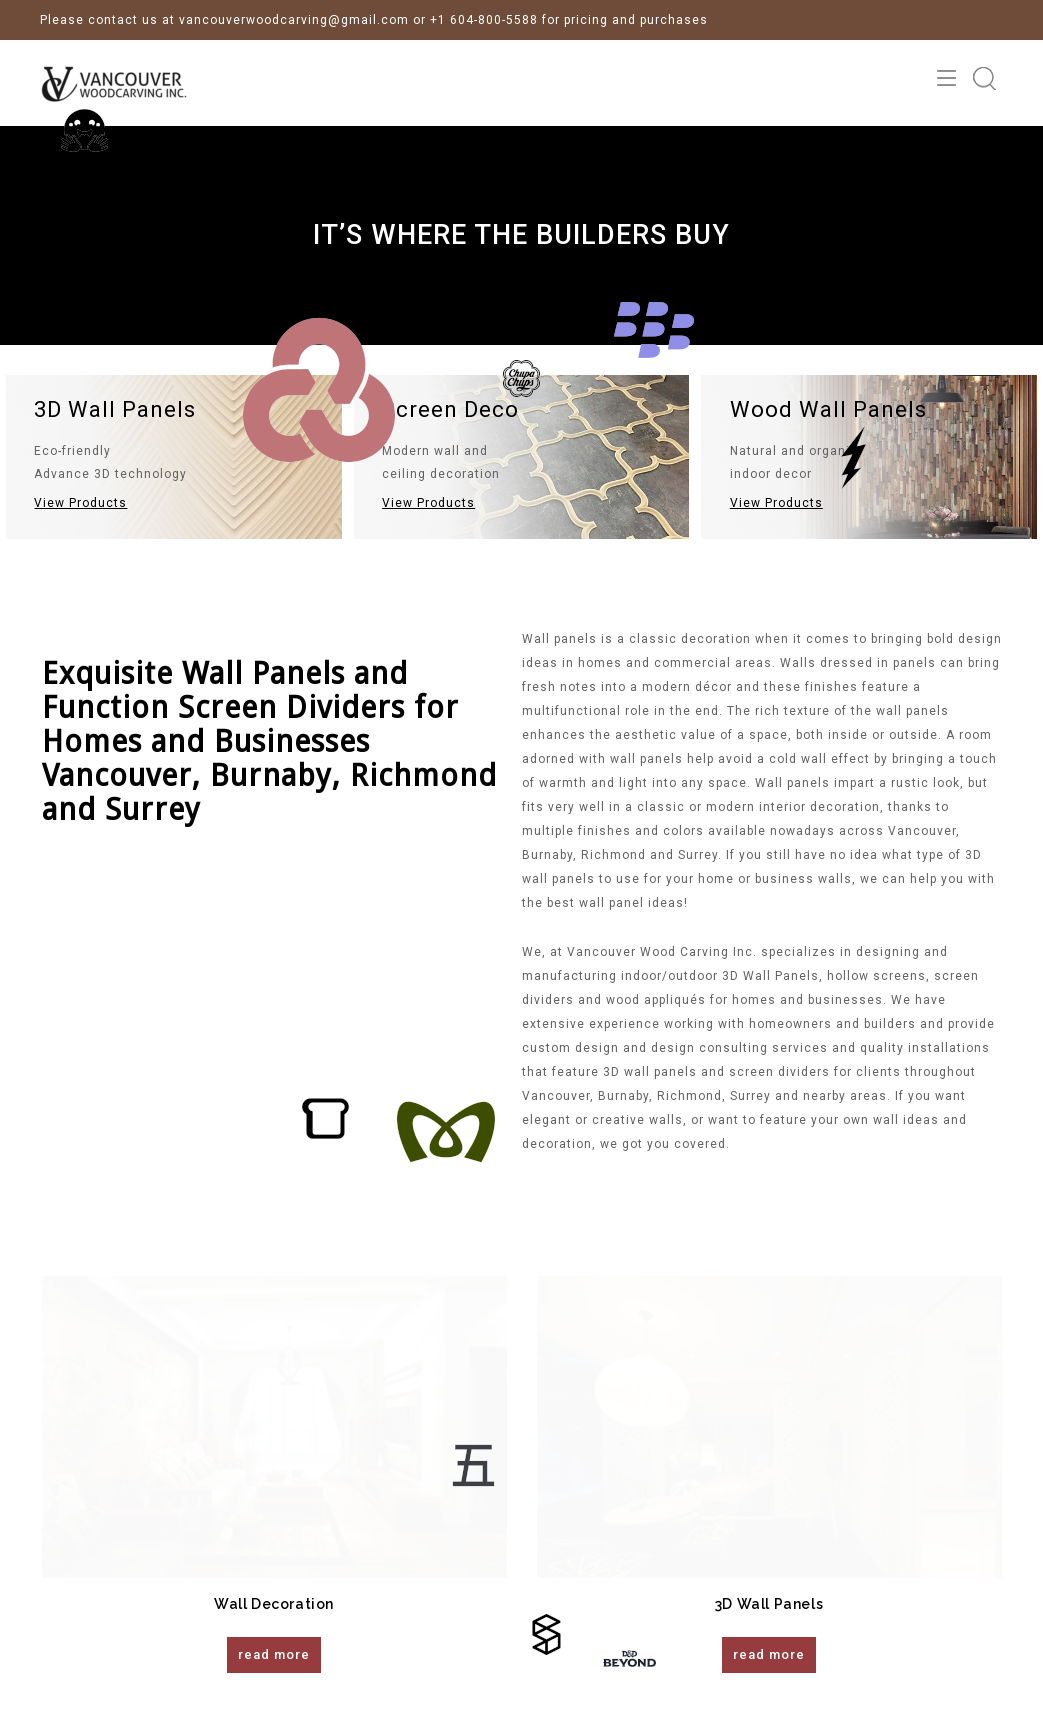 This screenshot has width=1043, height=1723. What do you see at coordinates (546, 1634) in the screenshot?
I see `skypack logo` at bounding box center [546, 1634].